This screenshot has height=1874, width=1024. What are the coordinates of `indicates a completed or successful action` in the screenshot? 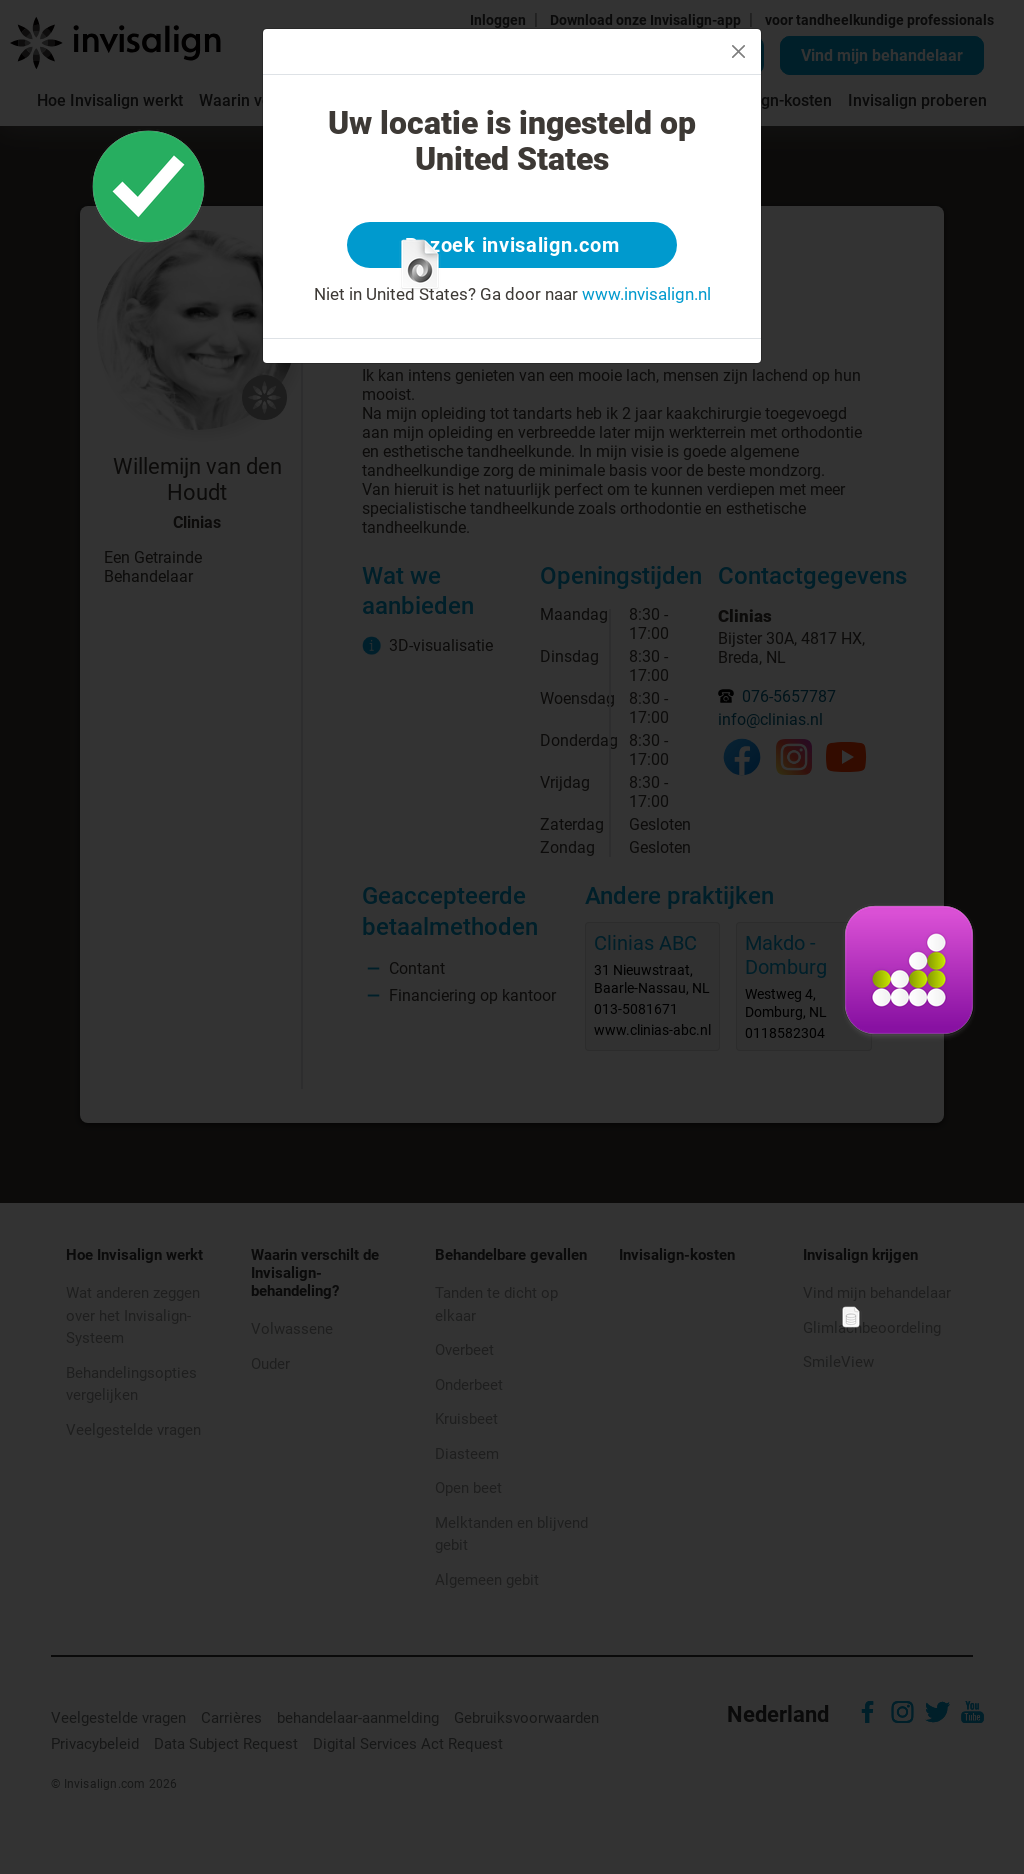 It's located at (148, 186).